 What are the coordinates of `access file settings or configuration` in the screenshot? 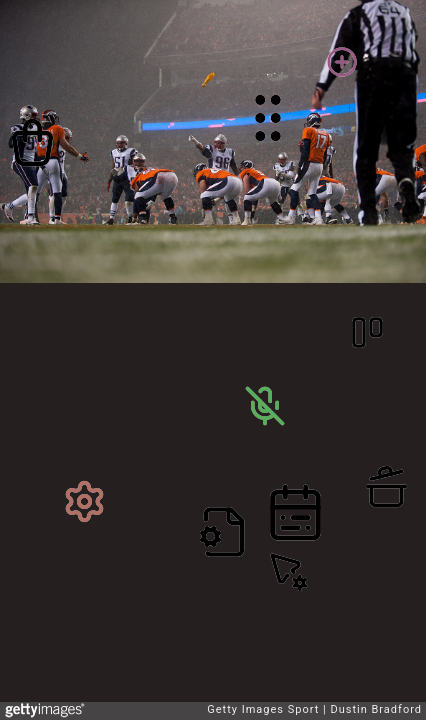 It's located at (224, 532).